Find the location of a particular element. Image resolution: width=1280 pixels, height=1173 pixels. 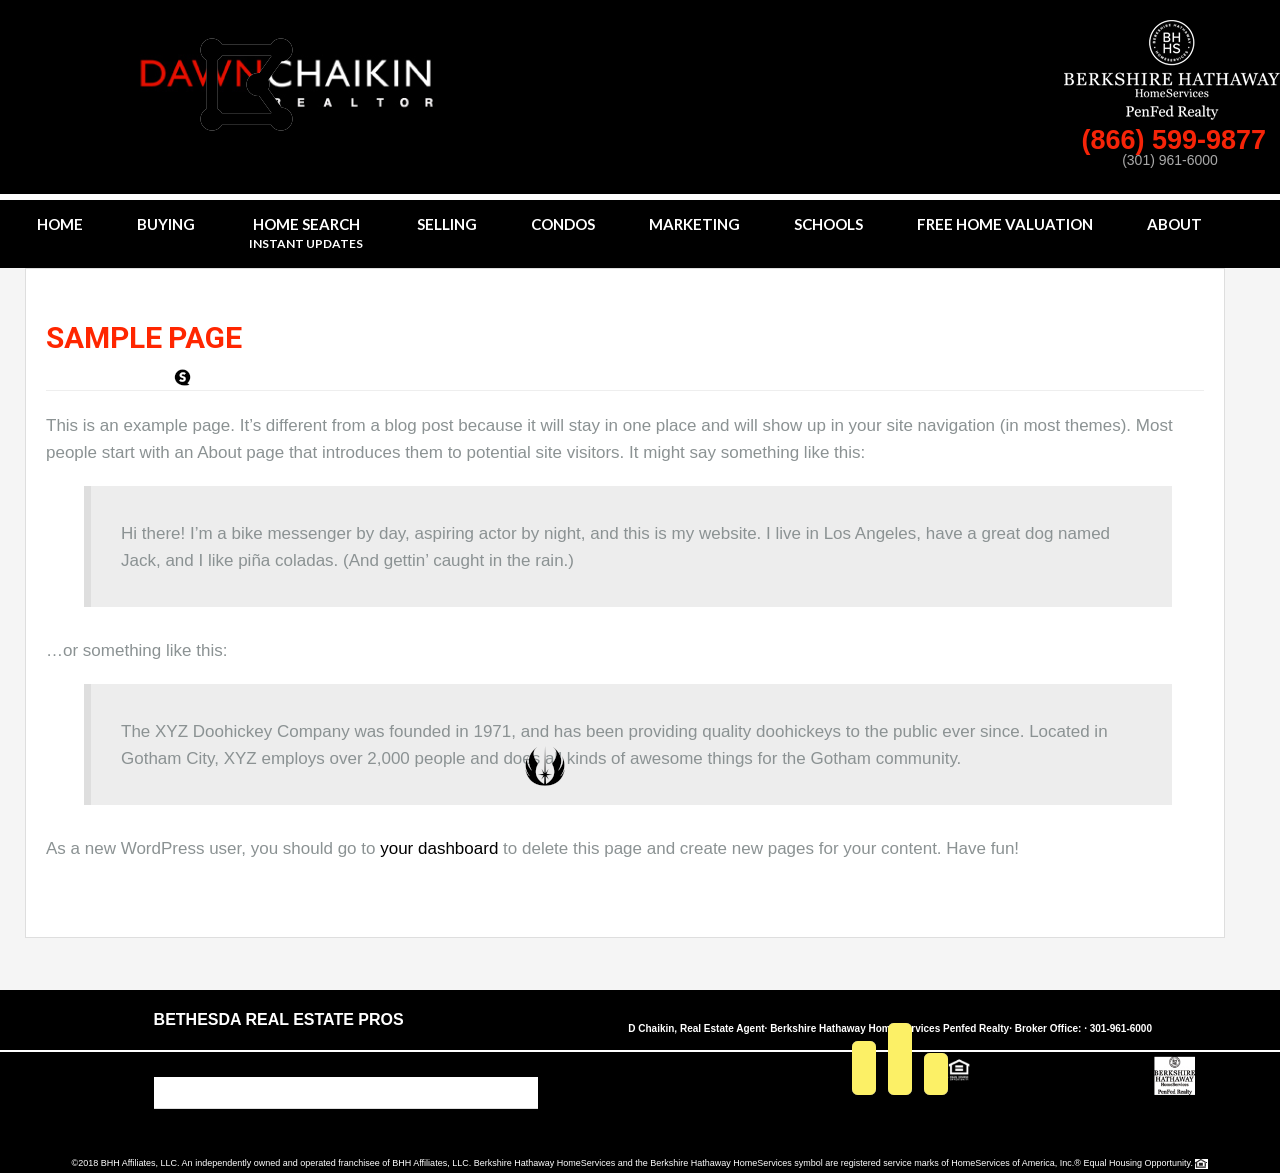

jedi order logo from star wars is located at coordinates (545, 766).